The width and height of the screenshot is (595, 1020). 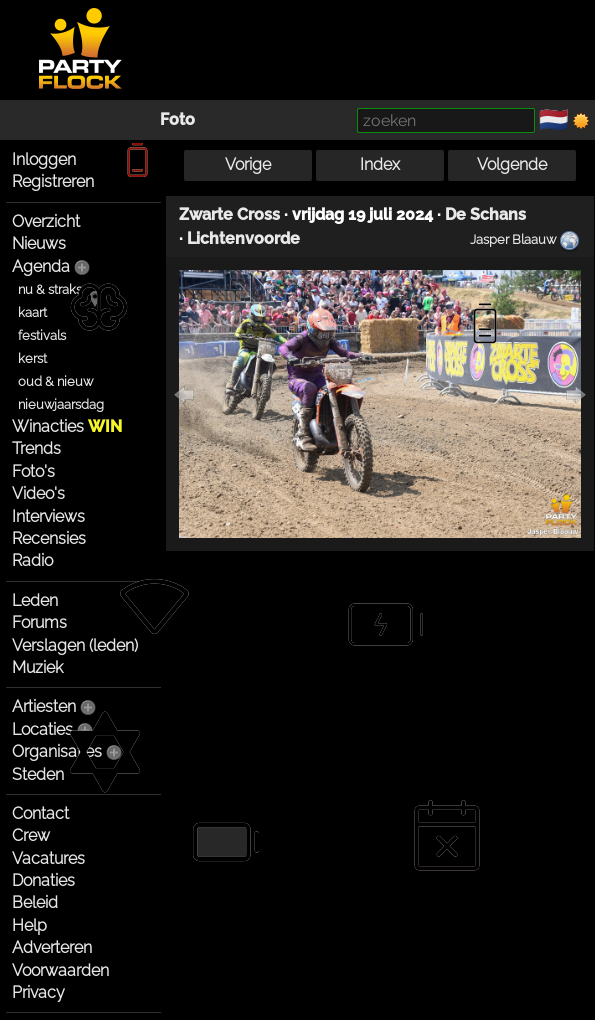 I want to click on access AI or smart features, so click(x=99, y=308).